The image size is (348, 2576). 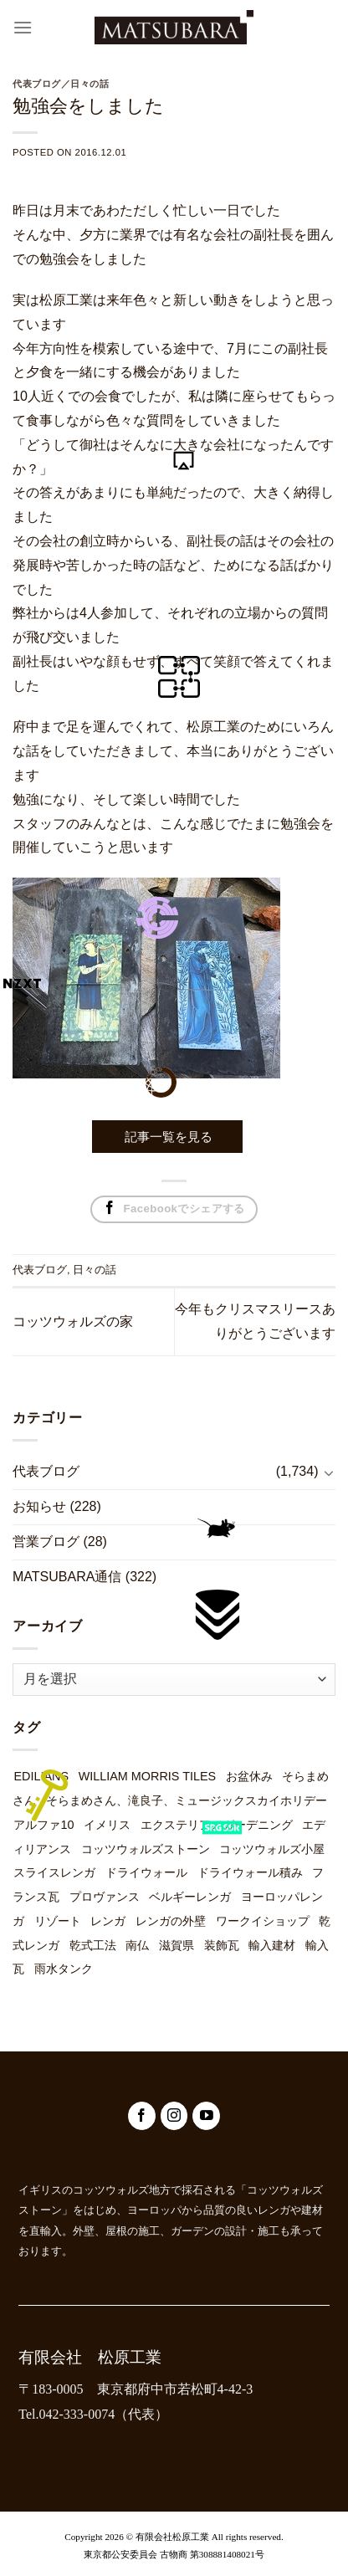 What do you see at coordinates (218, 1615) in the screenshot?
I see `VictoriaMetrics logo` at bounding box center [218, 1615].